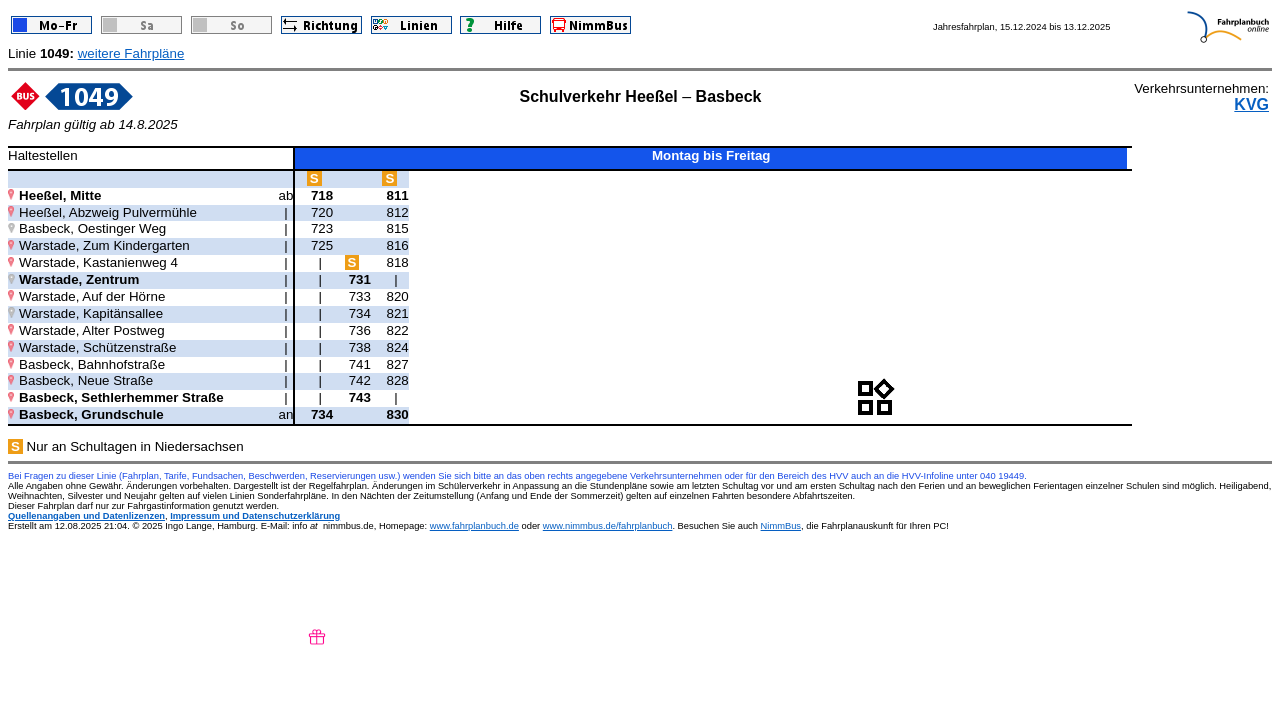 The width and height of the screenshot is (1280, 720). I want to click on view or send a gift, so click(317, 637).